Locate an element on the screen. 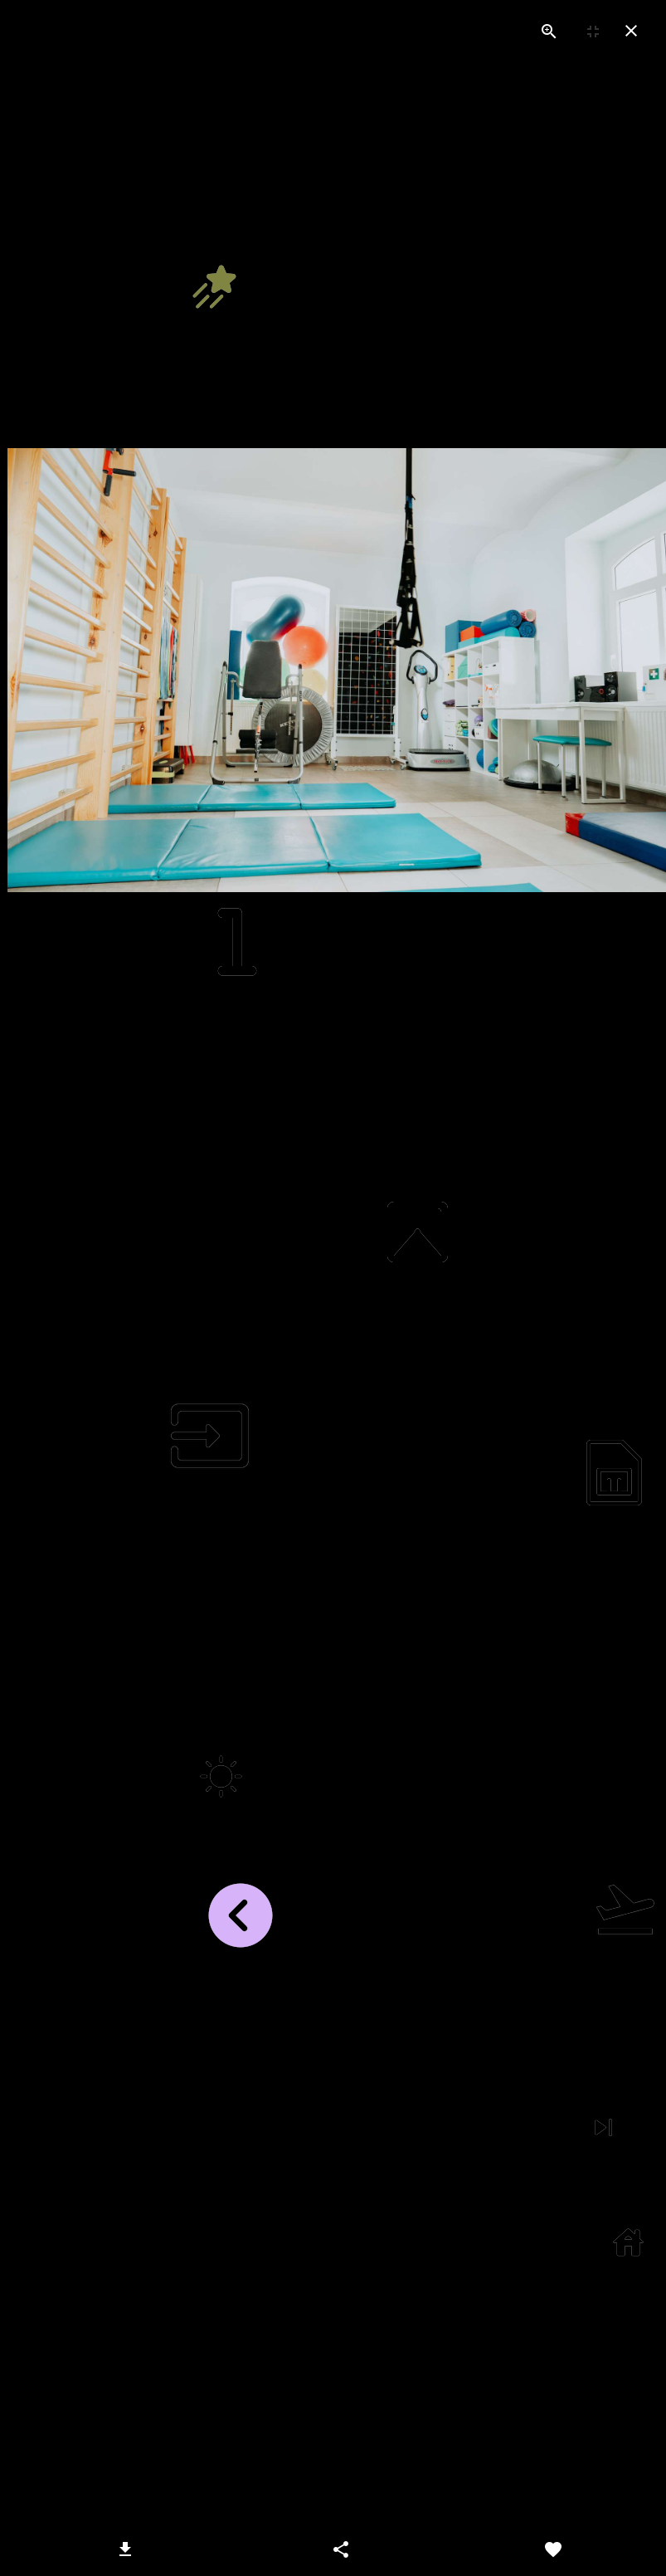 The width and height of the screenshot is (666, 2576). mark as favorite or featured is located at coordinates (214, 286).